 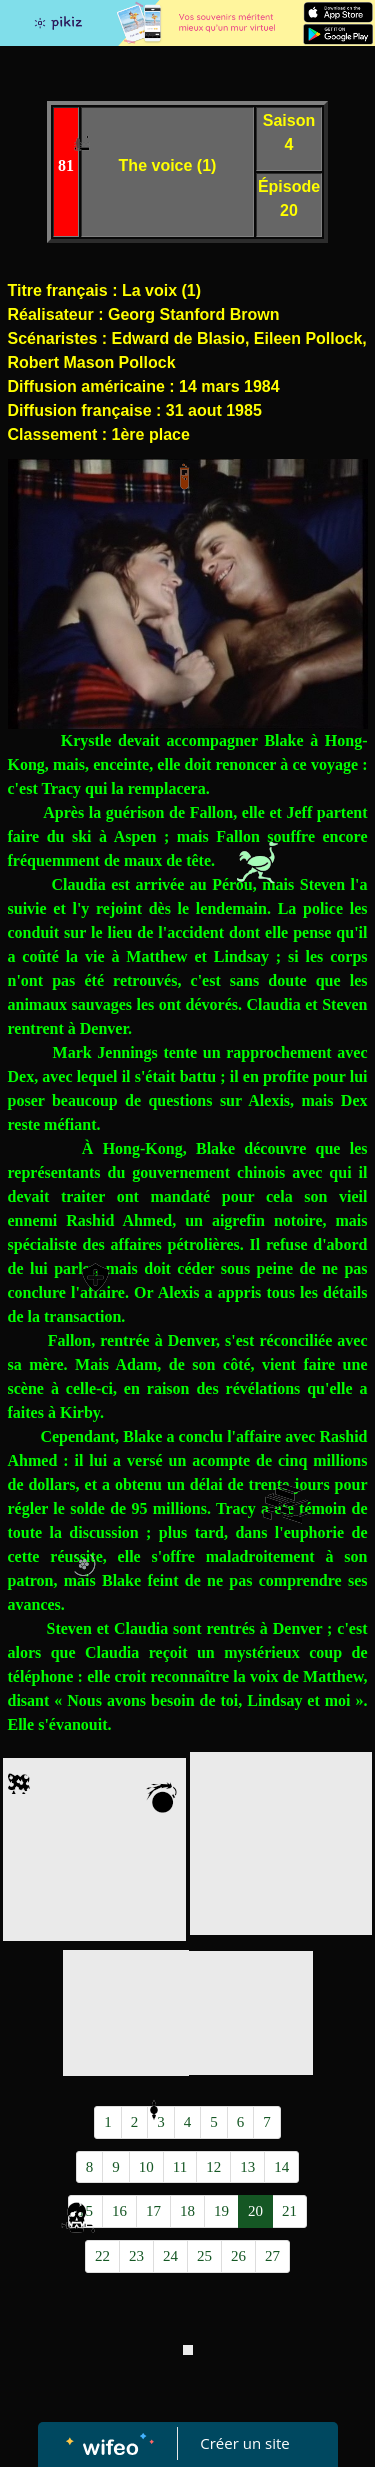 I want to click on ostrich character or animal in a game, so click(x=257, y=862).